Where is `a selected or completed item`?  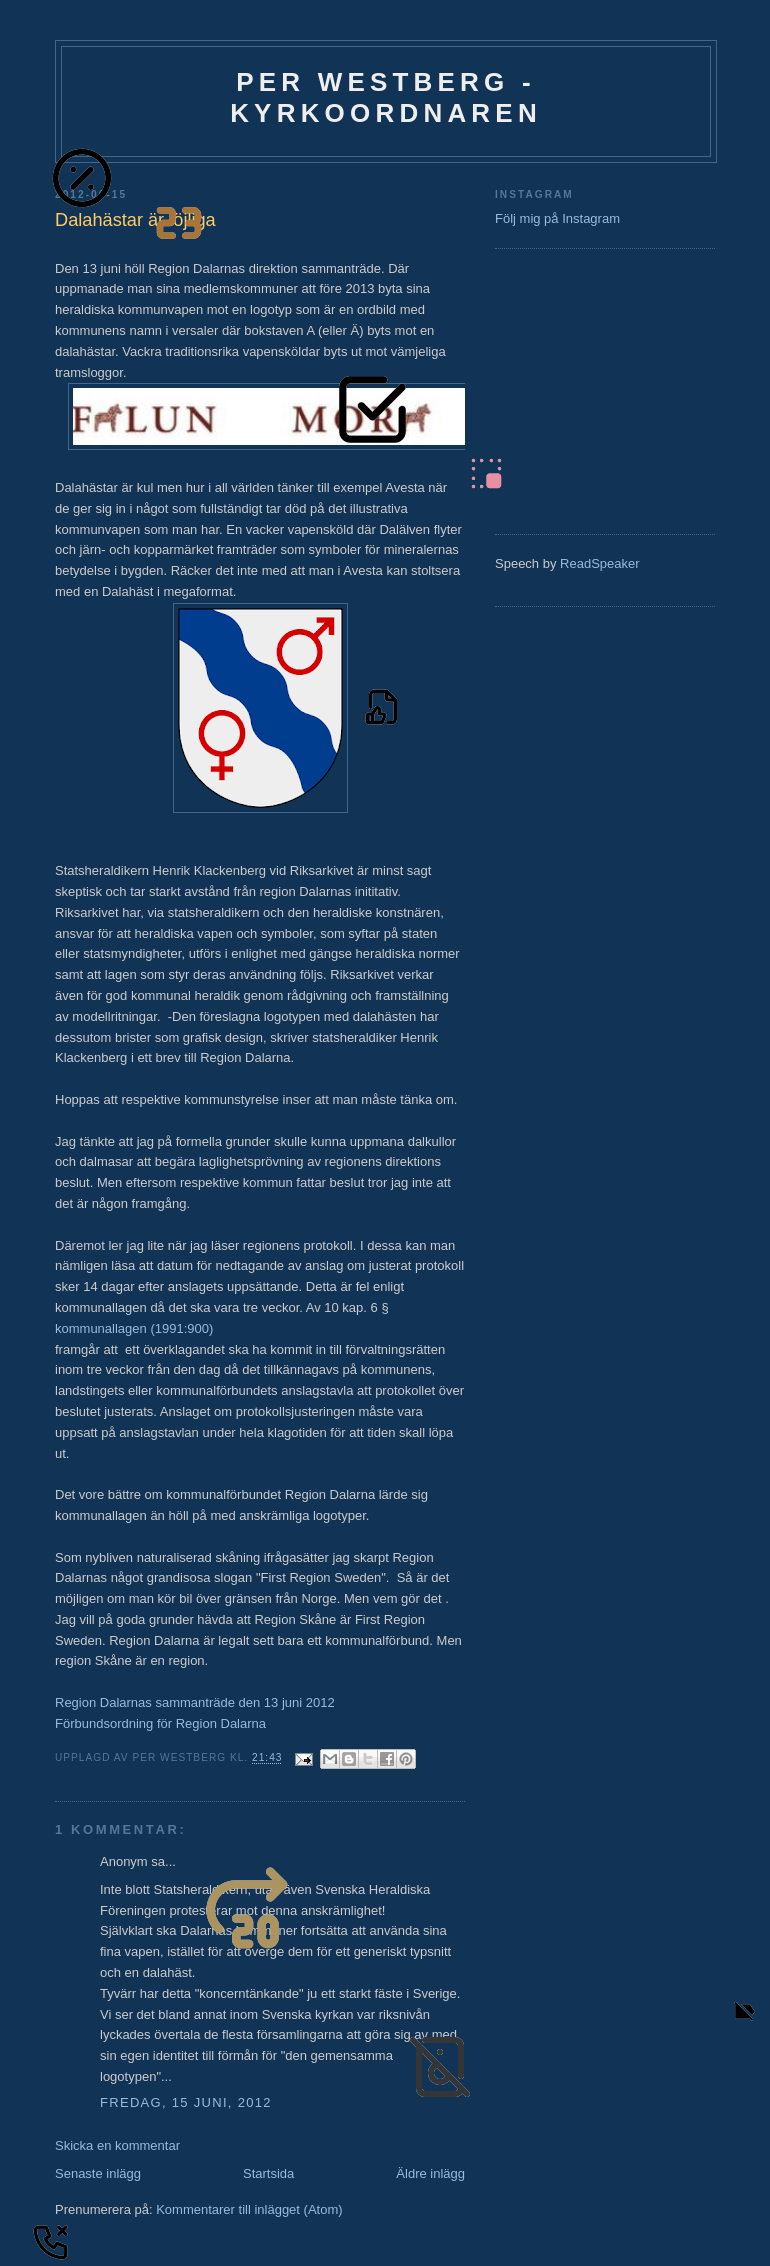
a selected or completed item is located at coordinates (372, 409).